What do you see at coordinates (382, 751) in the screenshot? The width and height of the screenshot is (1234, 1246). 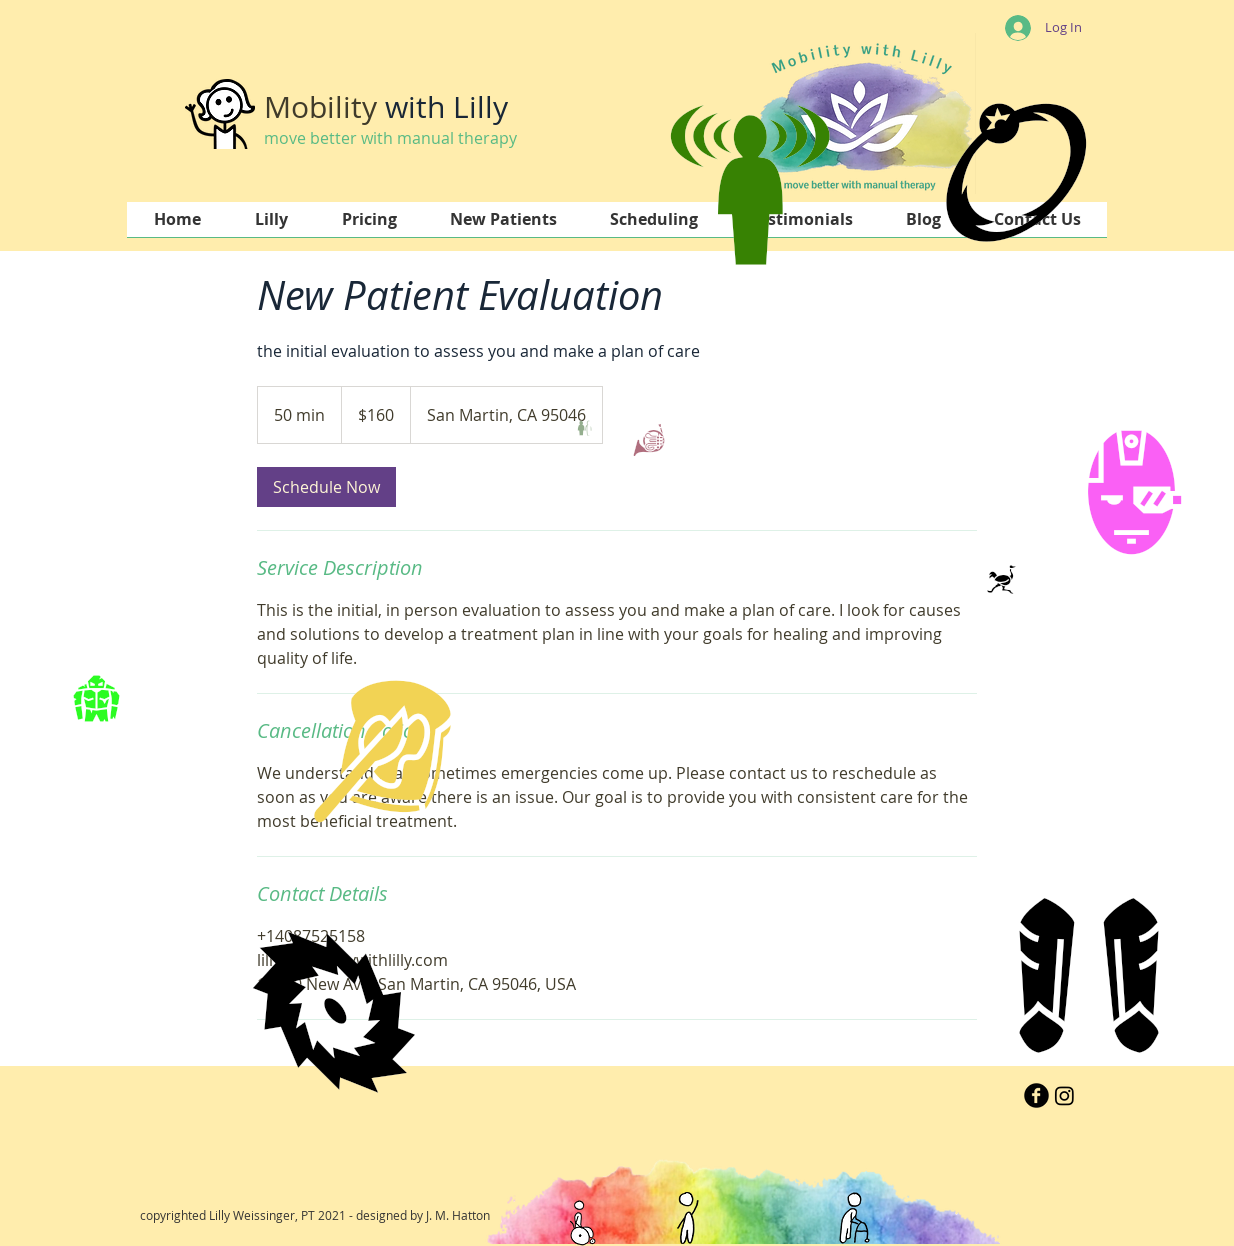 I see `breakfast or food-related game item` at bounding box center [382, 751].